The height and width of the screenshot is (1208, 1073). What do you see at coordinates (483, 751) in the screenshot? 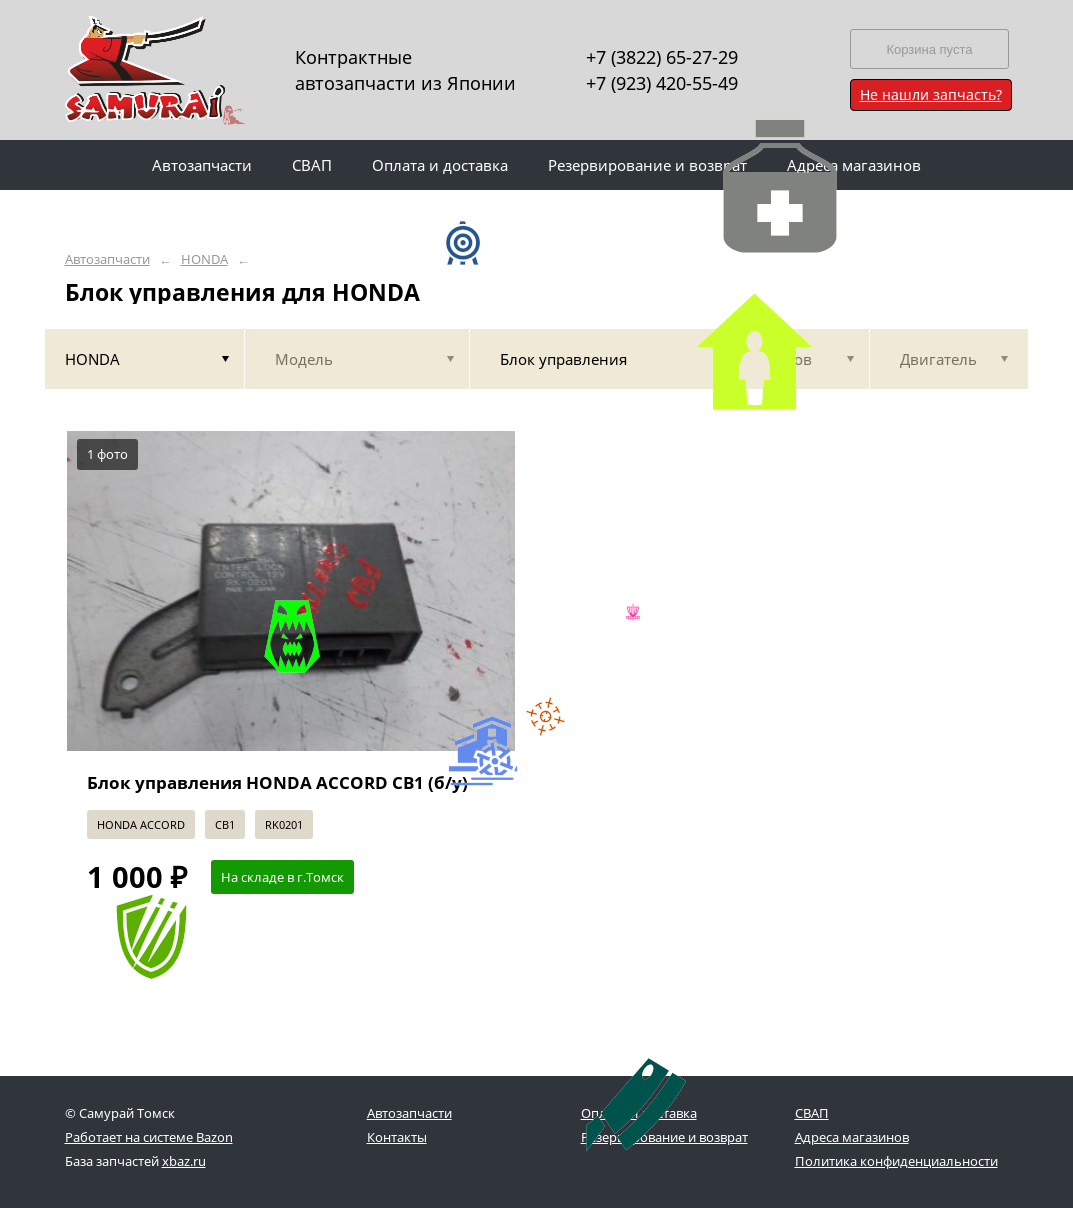
I see `access water mill building or production facility` at bounding box center [483, 751].